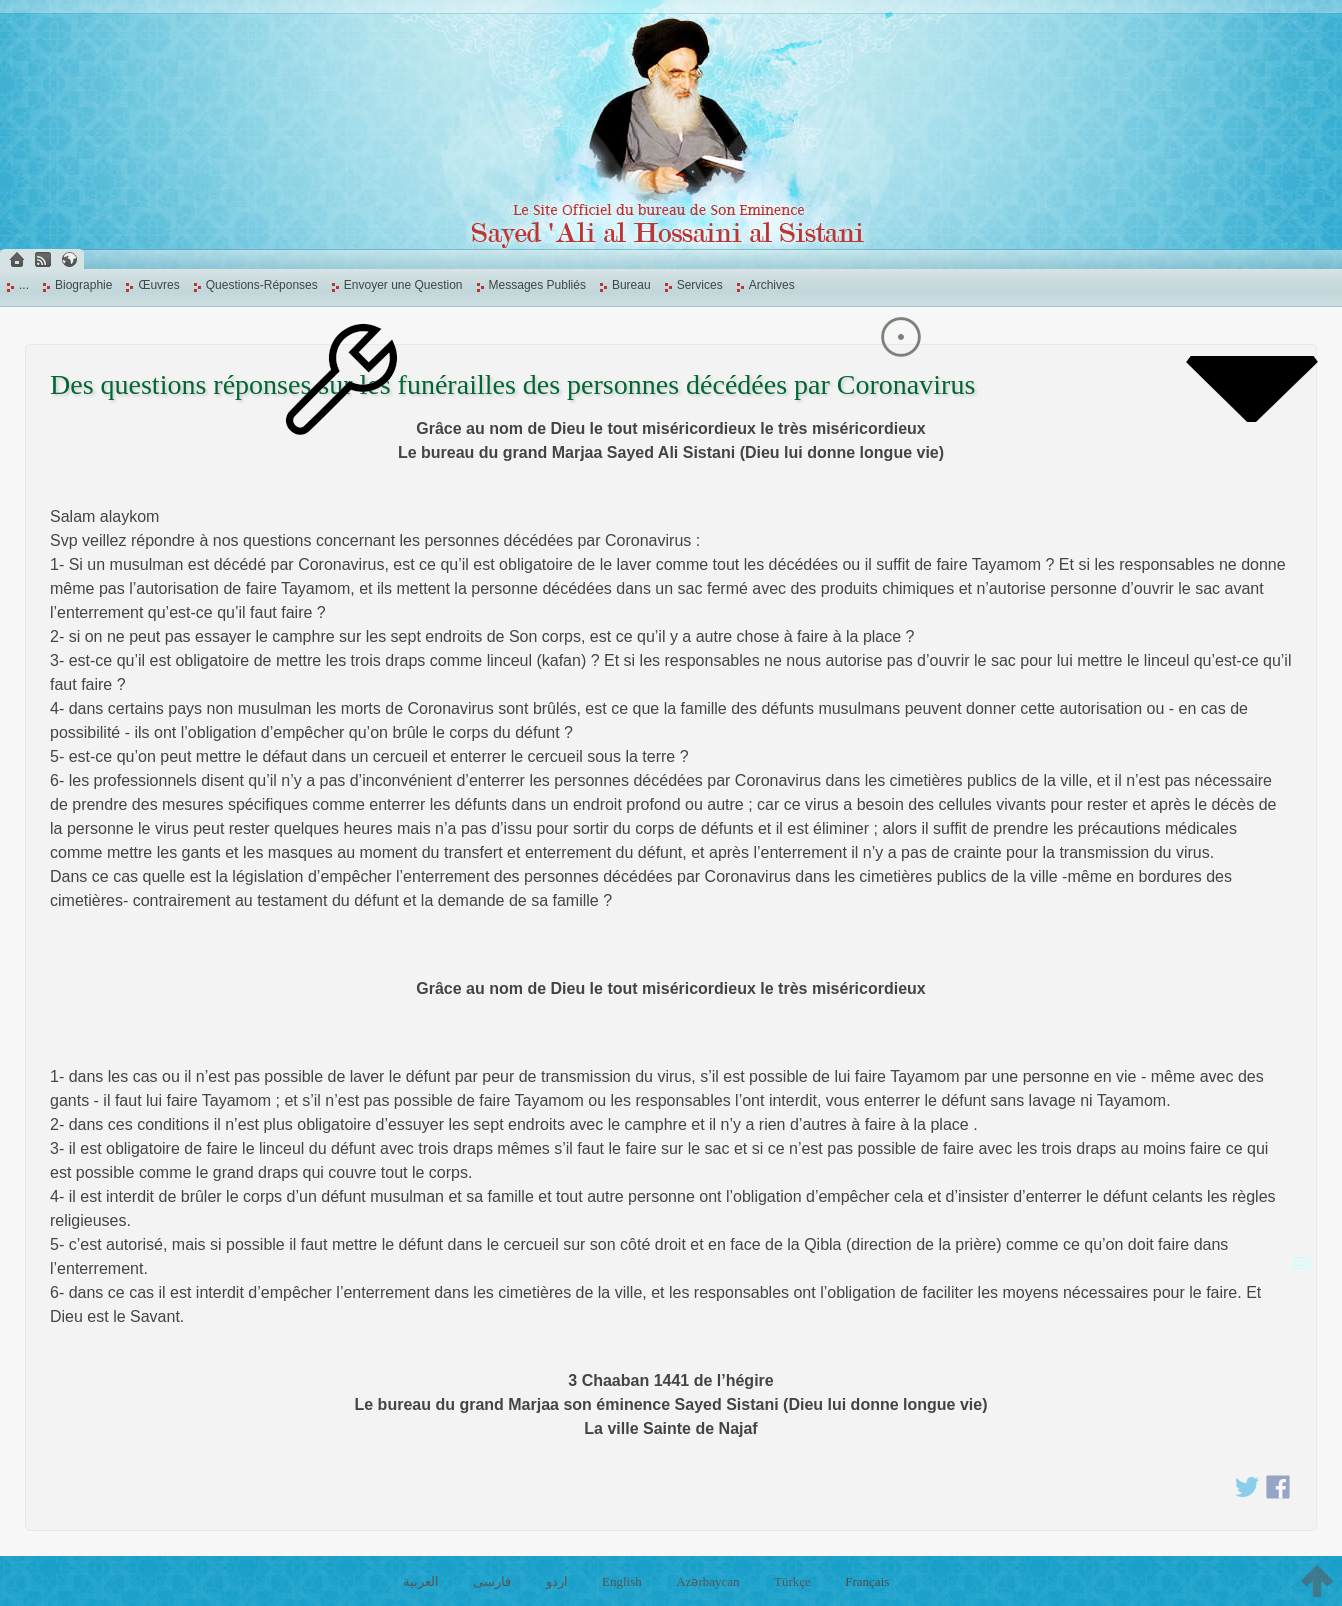 This screenshot has height=1606, width=1342. Describe the element at coordinates (1252, 389) in the screenshot. I see `expand a dropdown menu or list` at that location.